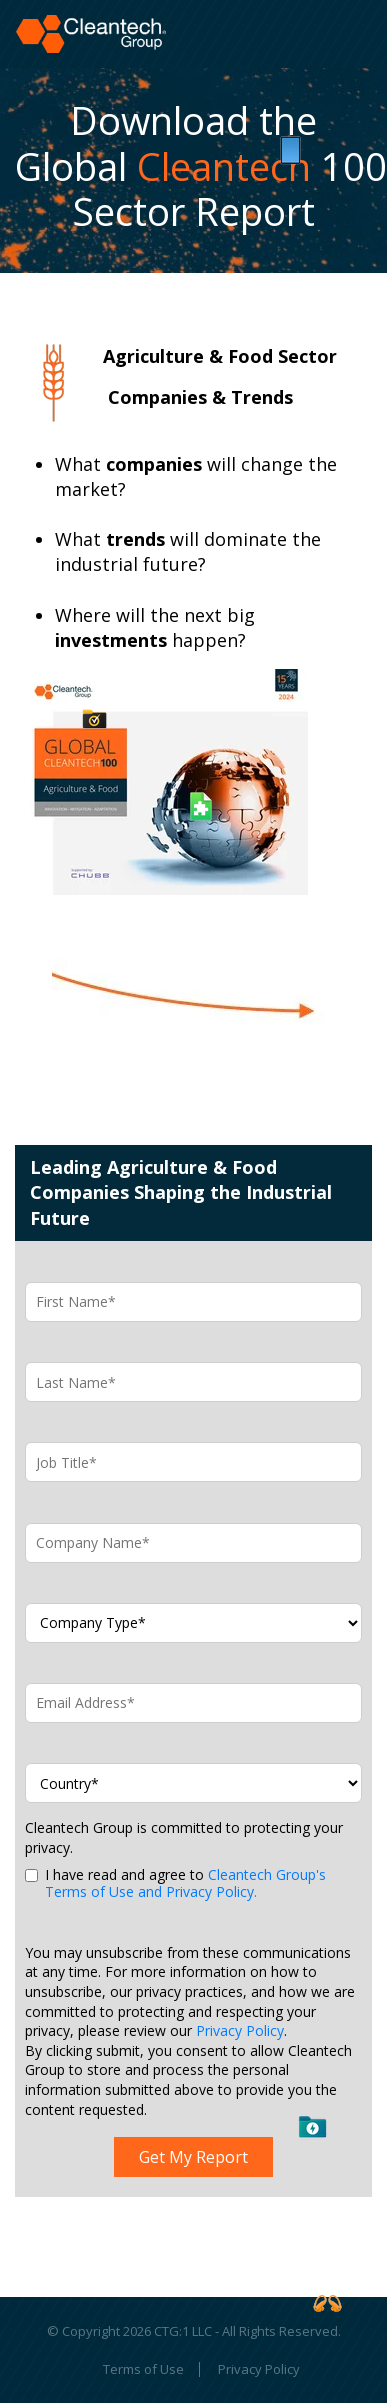 This screenshot has width=387, height=2403. I want to click on open norton antivirus files folder, so click(94, 719).